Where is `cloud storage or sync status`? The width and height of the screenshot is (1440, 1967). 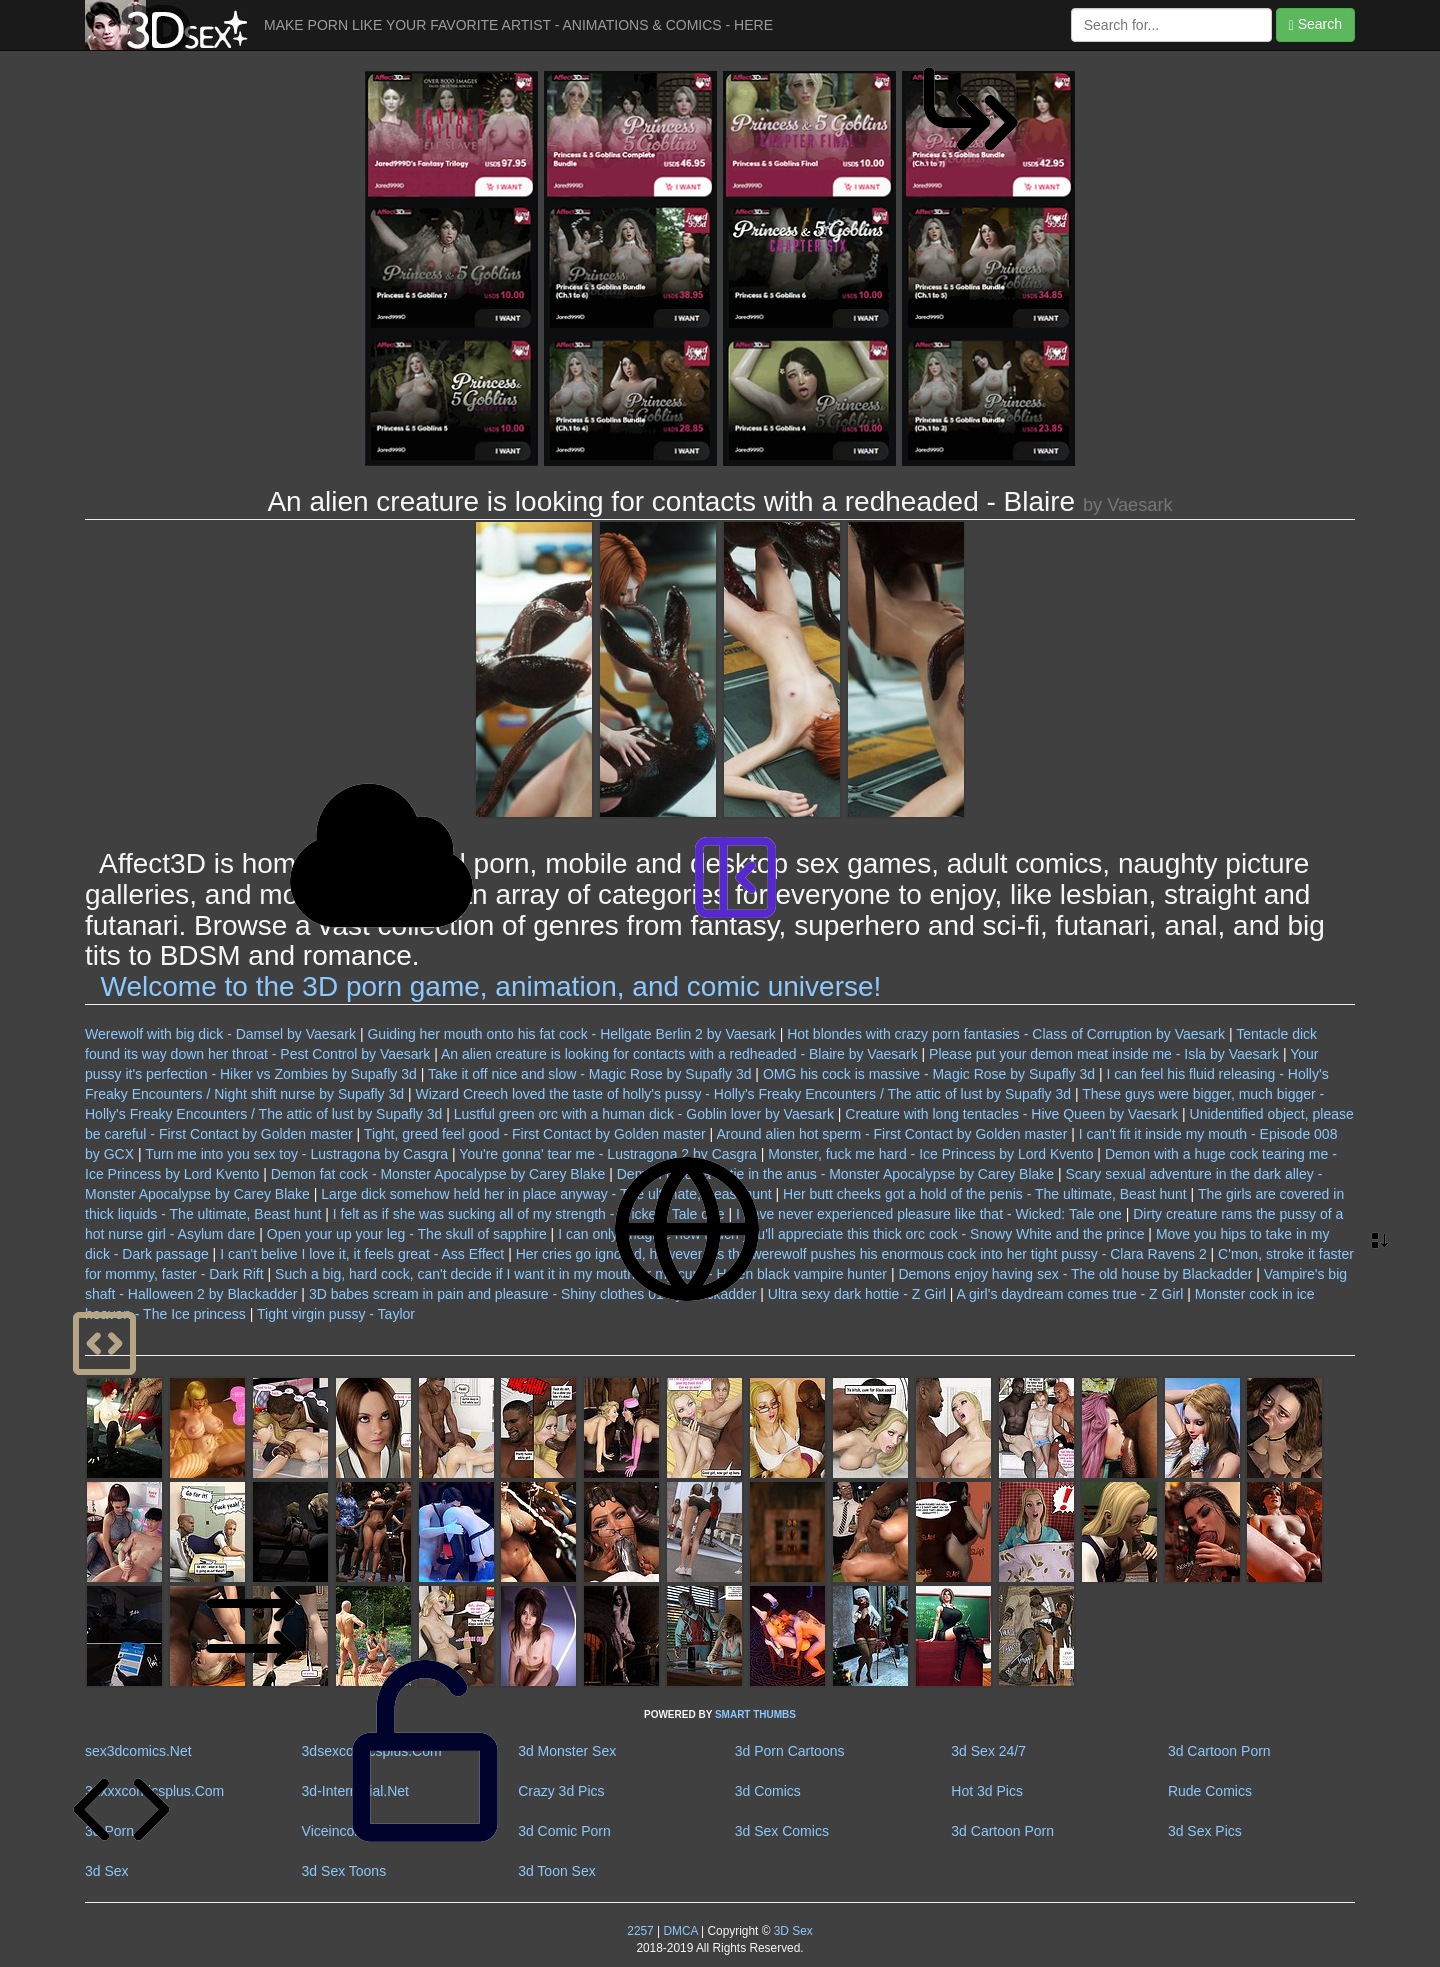 cloud storage or sync status is located at coordinates (381, 855).